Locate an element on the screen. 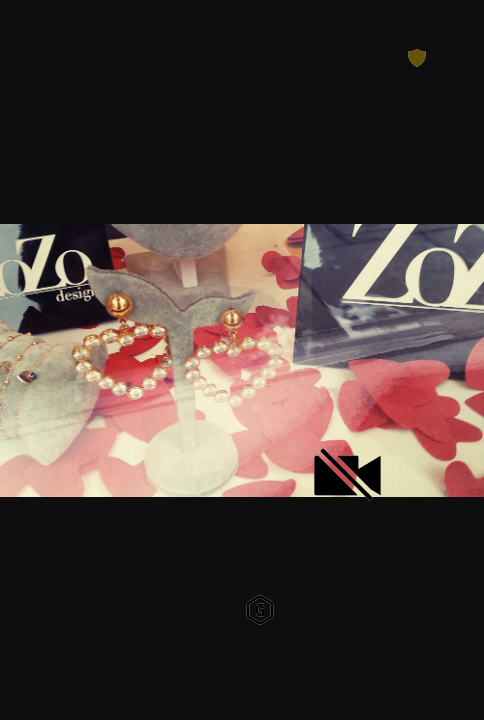  access security settings is located at coordinates (417, 58).